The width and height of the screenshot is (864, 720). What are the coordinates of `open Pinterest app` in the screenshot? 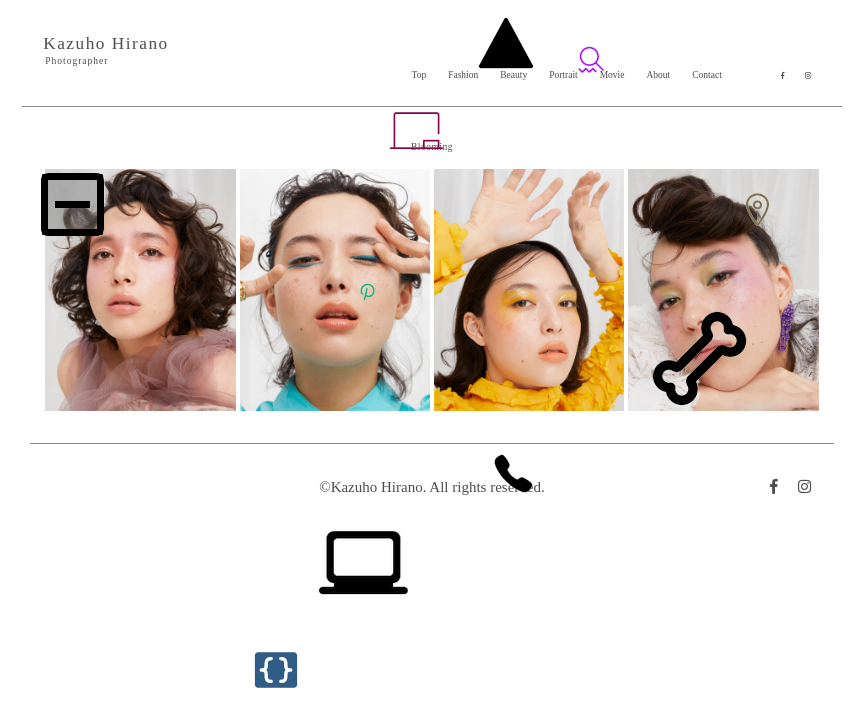 It's located at (367, 292).